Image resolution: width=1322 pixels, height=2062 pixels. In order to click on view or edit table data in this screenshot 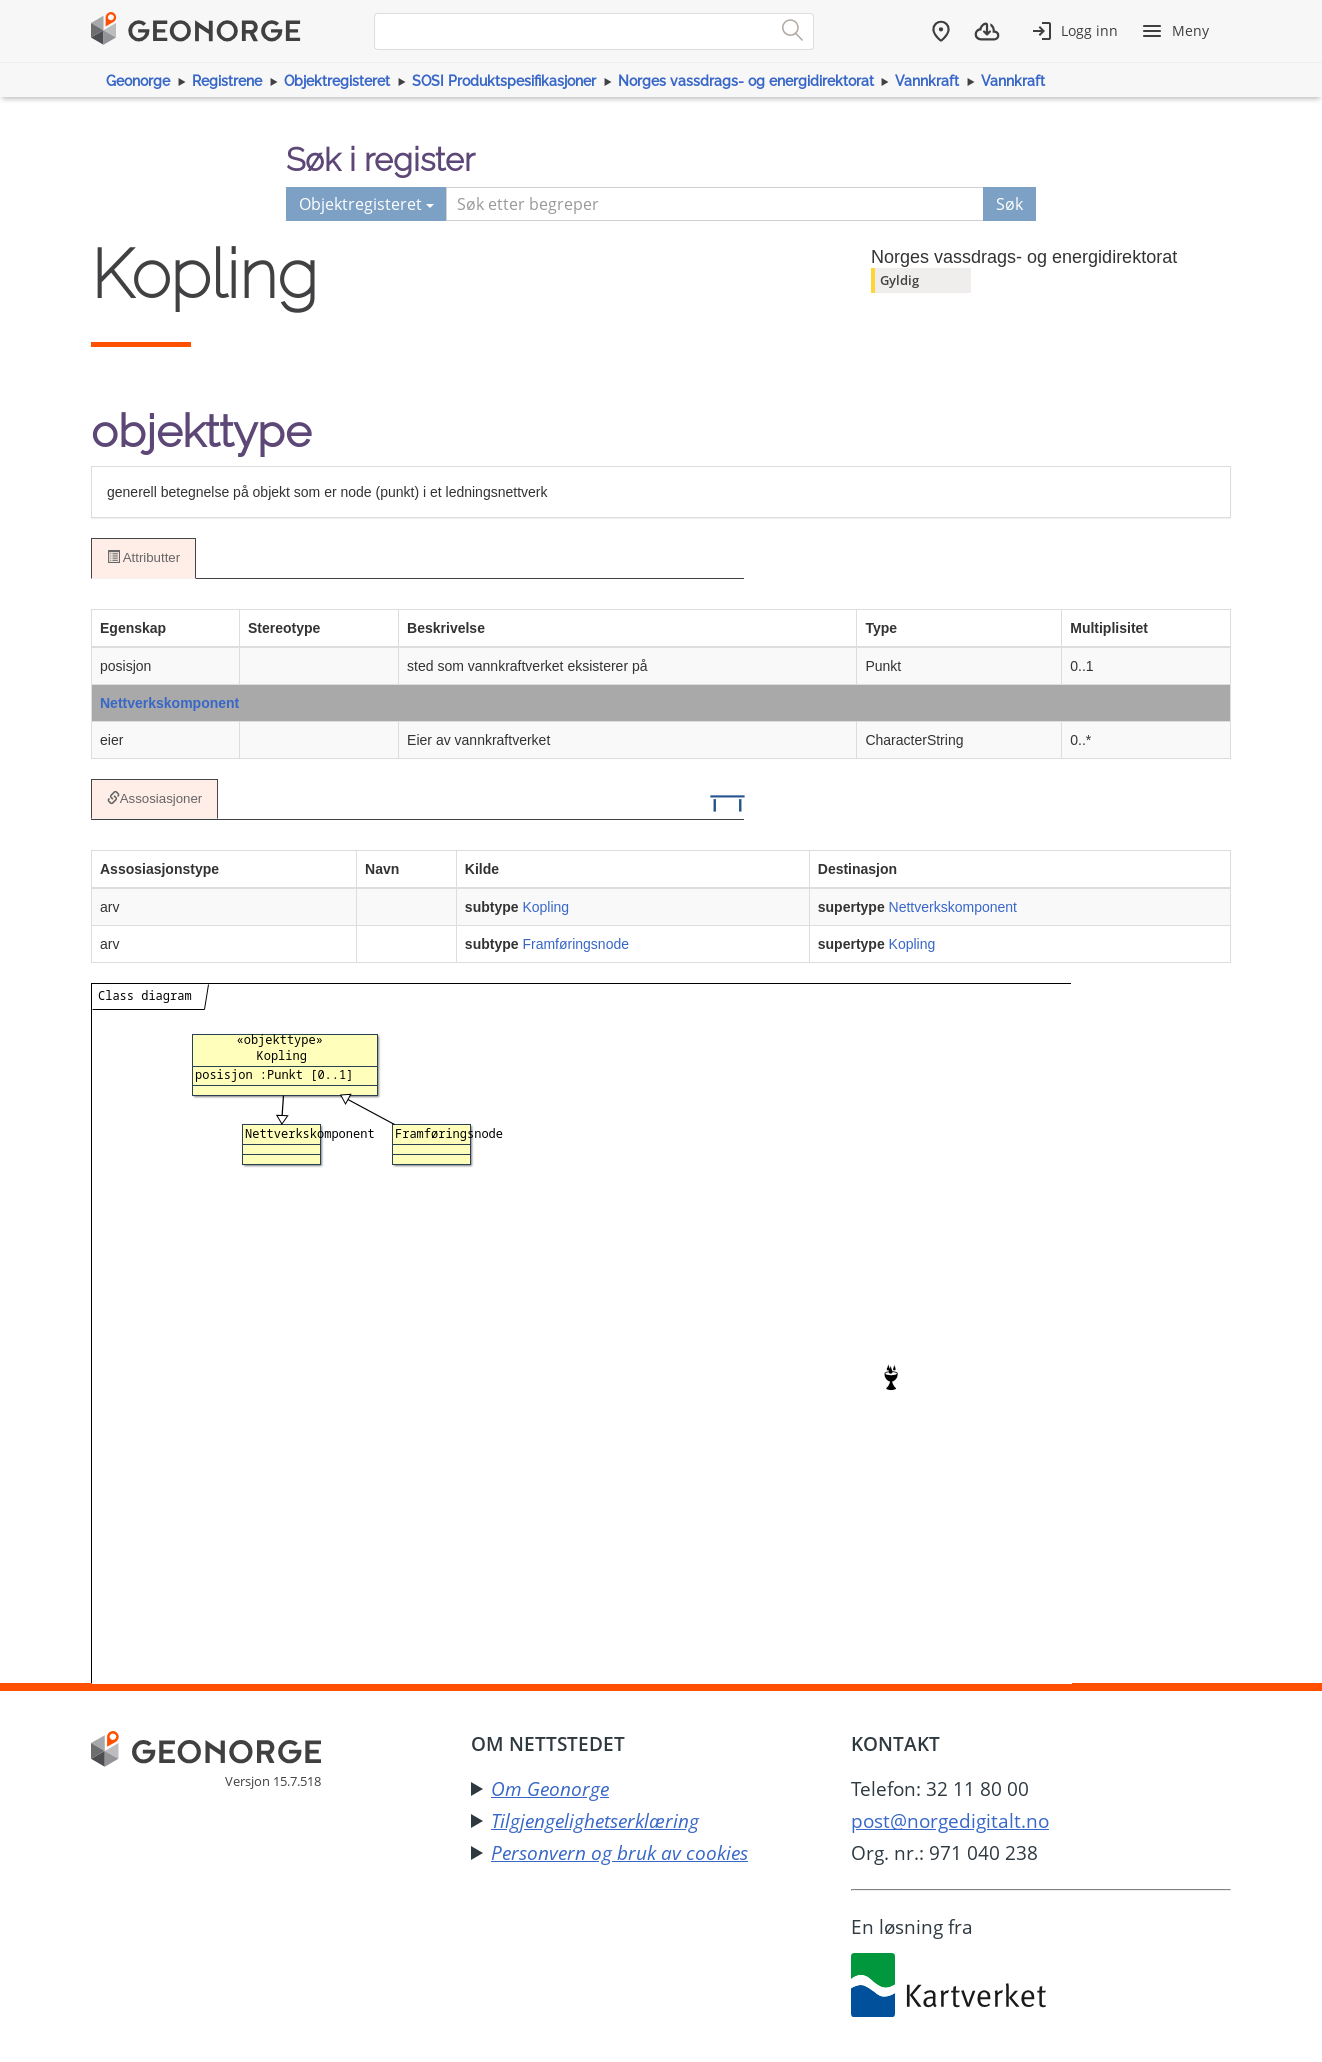, I will do `click(727, 794)`.